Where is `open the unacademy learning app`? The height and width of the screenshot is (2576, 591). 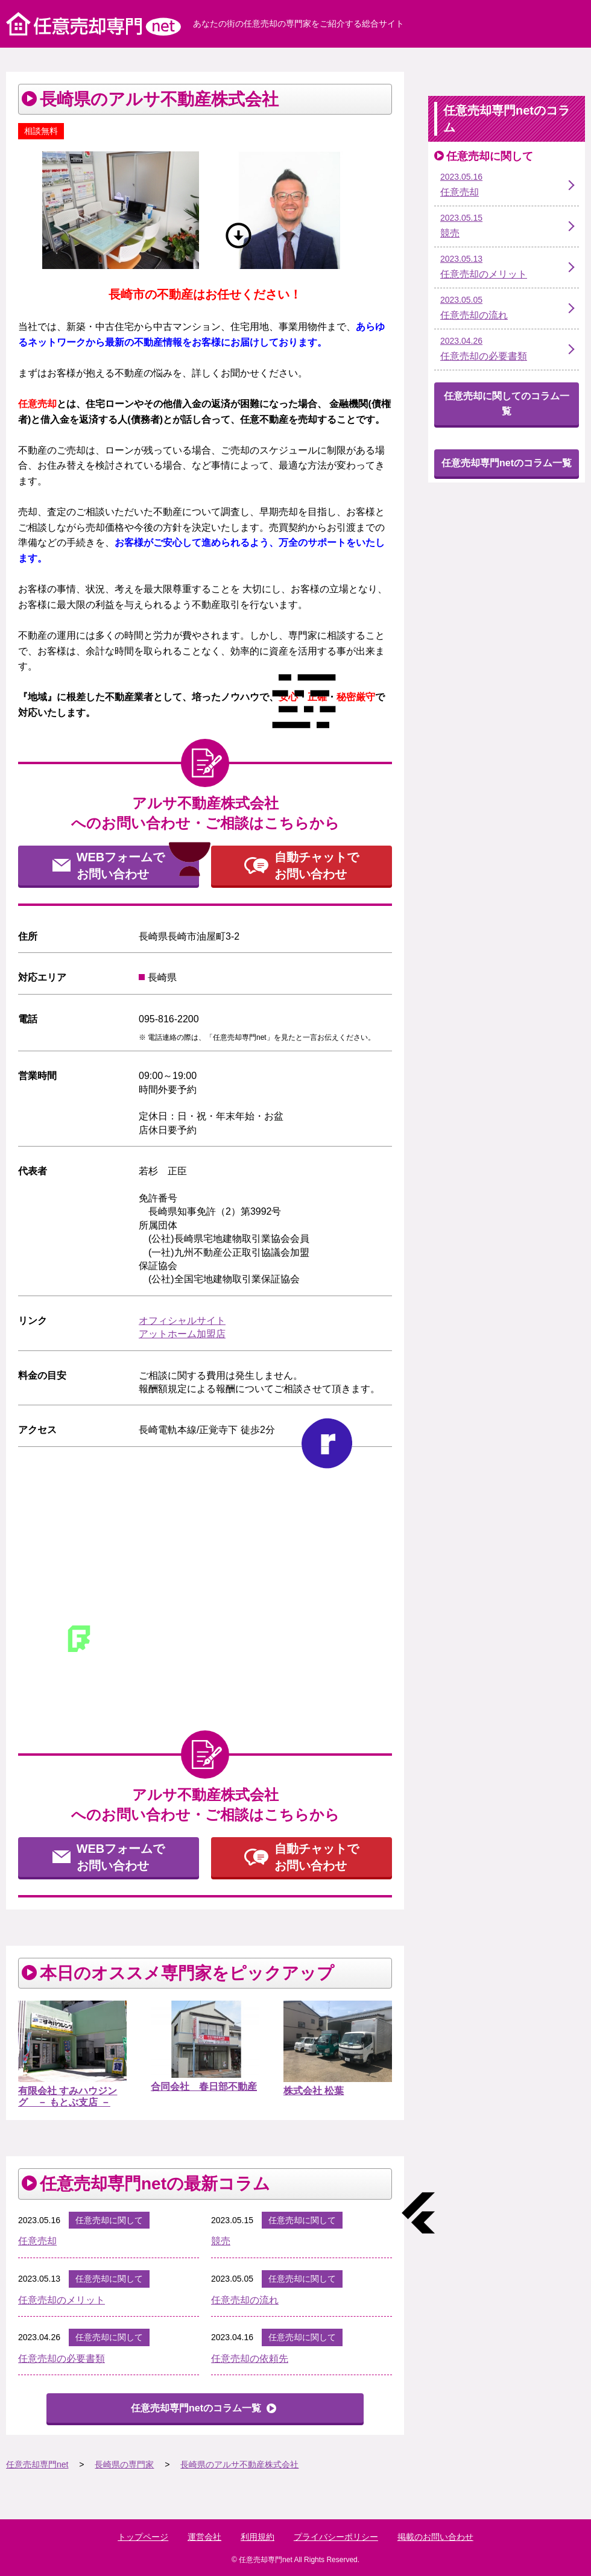
open the unacademy learning app is located at coordinates (189, 859).